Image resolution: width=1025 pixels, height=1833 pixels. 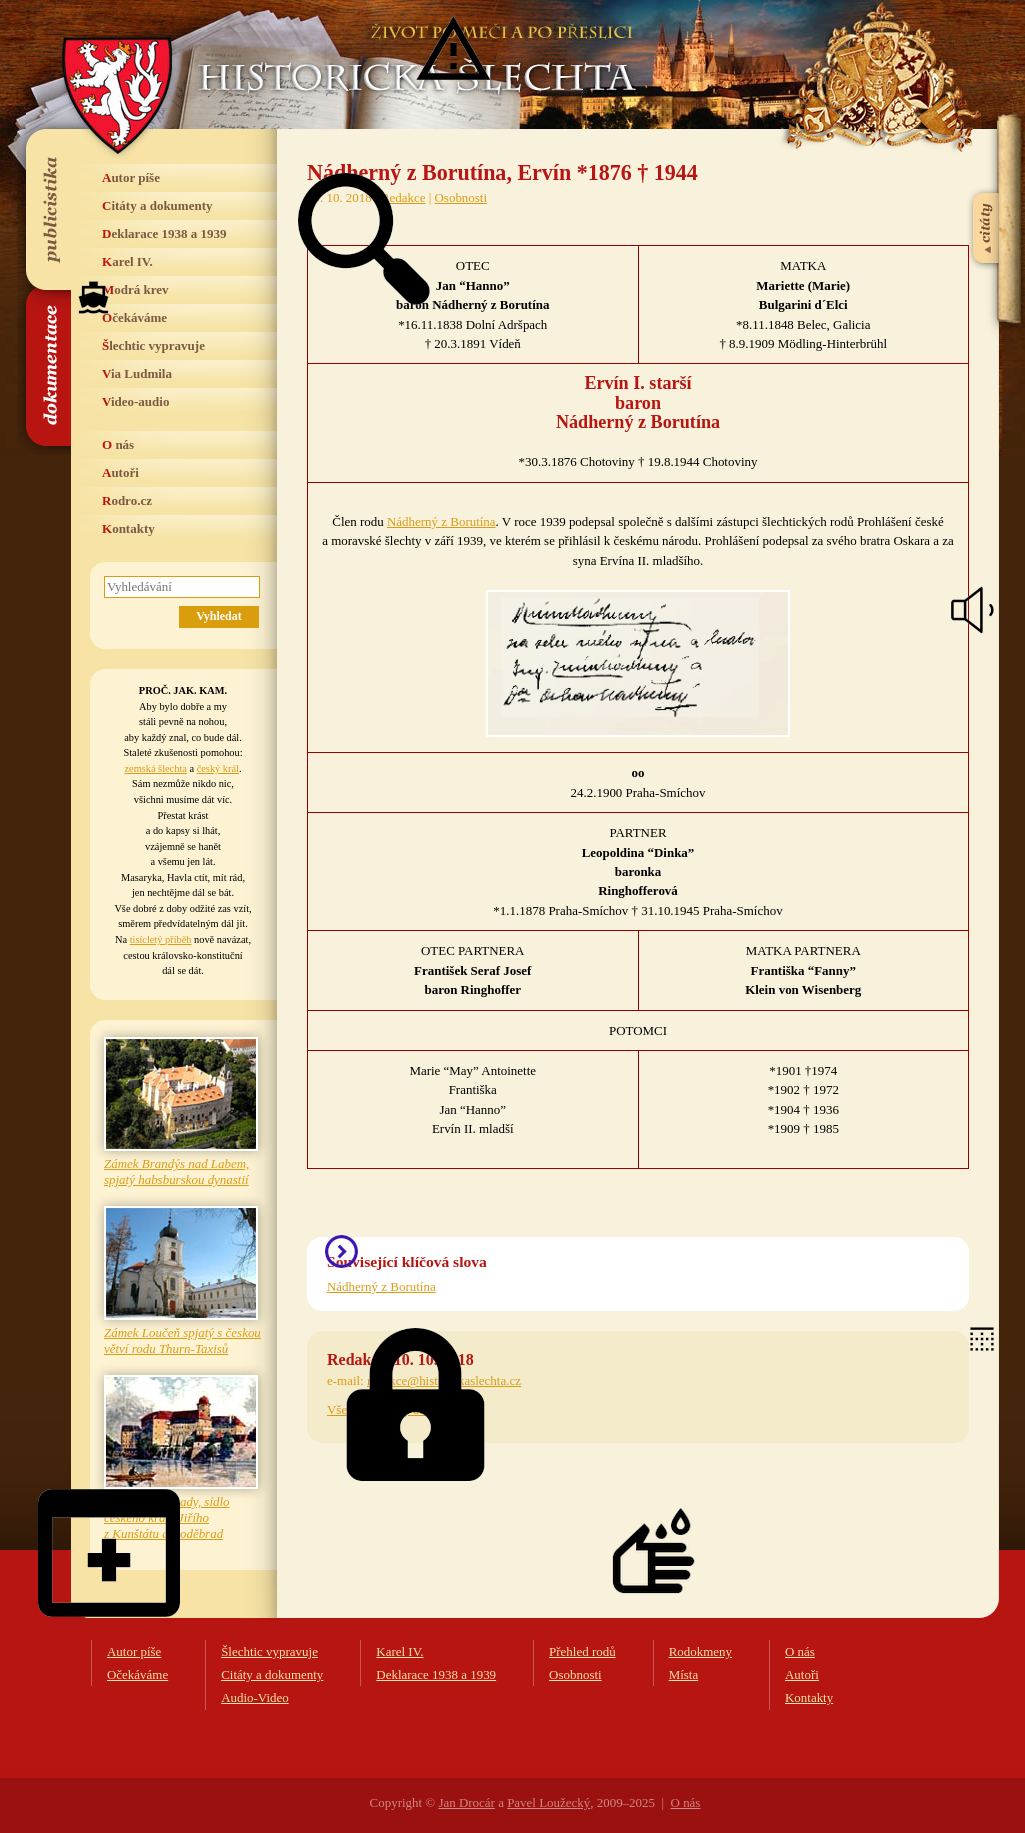 What do you see at coordinates (976, 610) in the screenshot?
I see `audio playing at low volume` at bounding box center [976, 610].